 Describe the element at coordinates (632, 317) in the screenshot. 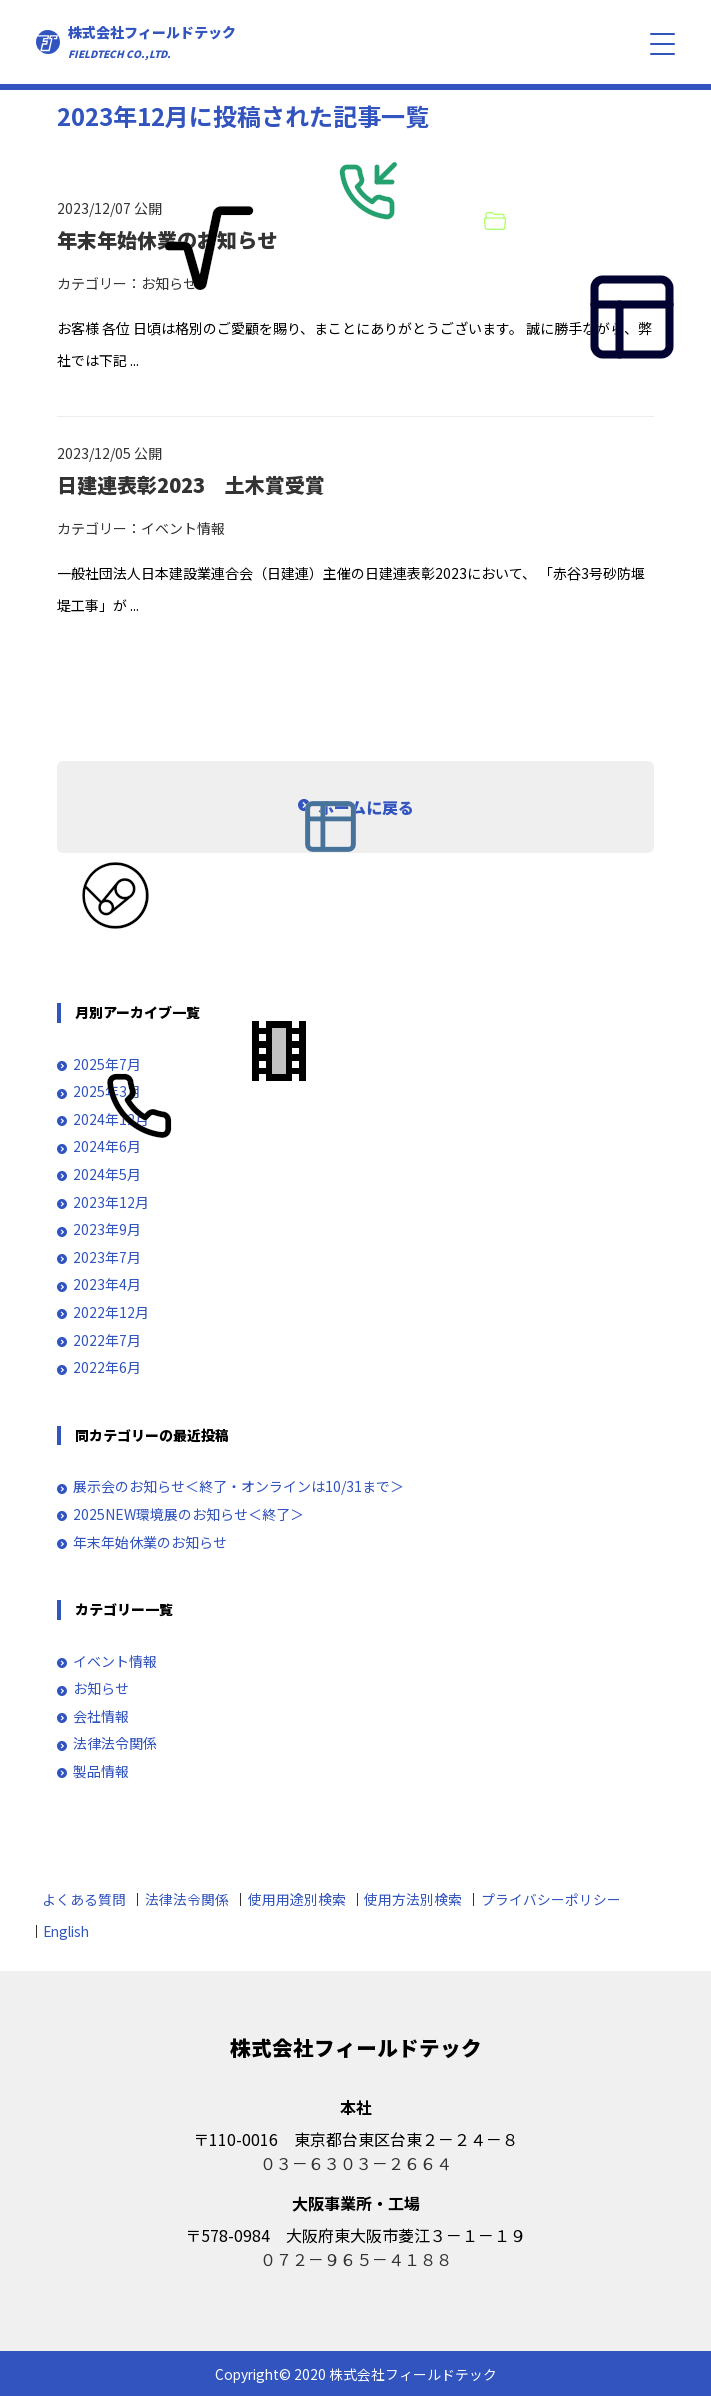

I see `change page layout or view` at that location.